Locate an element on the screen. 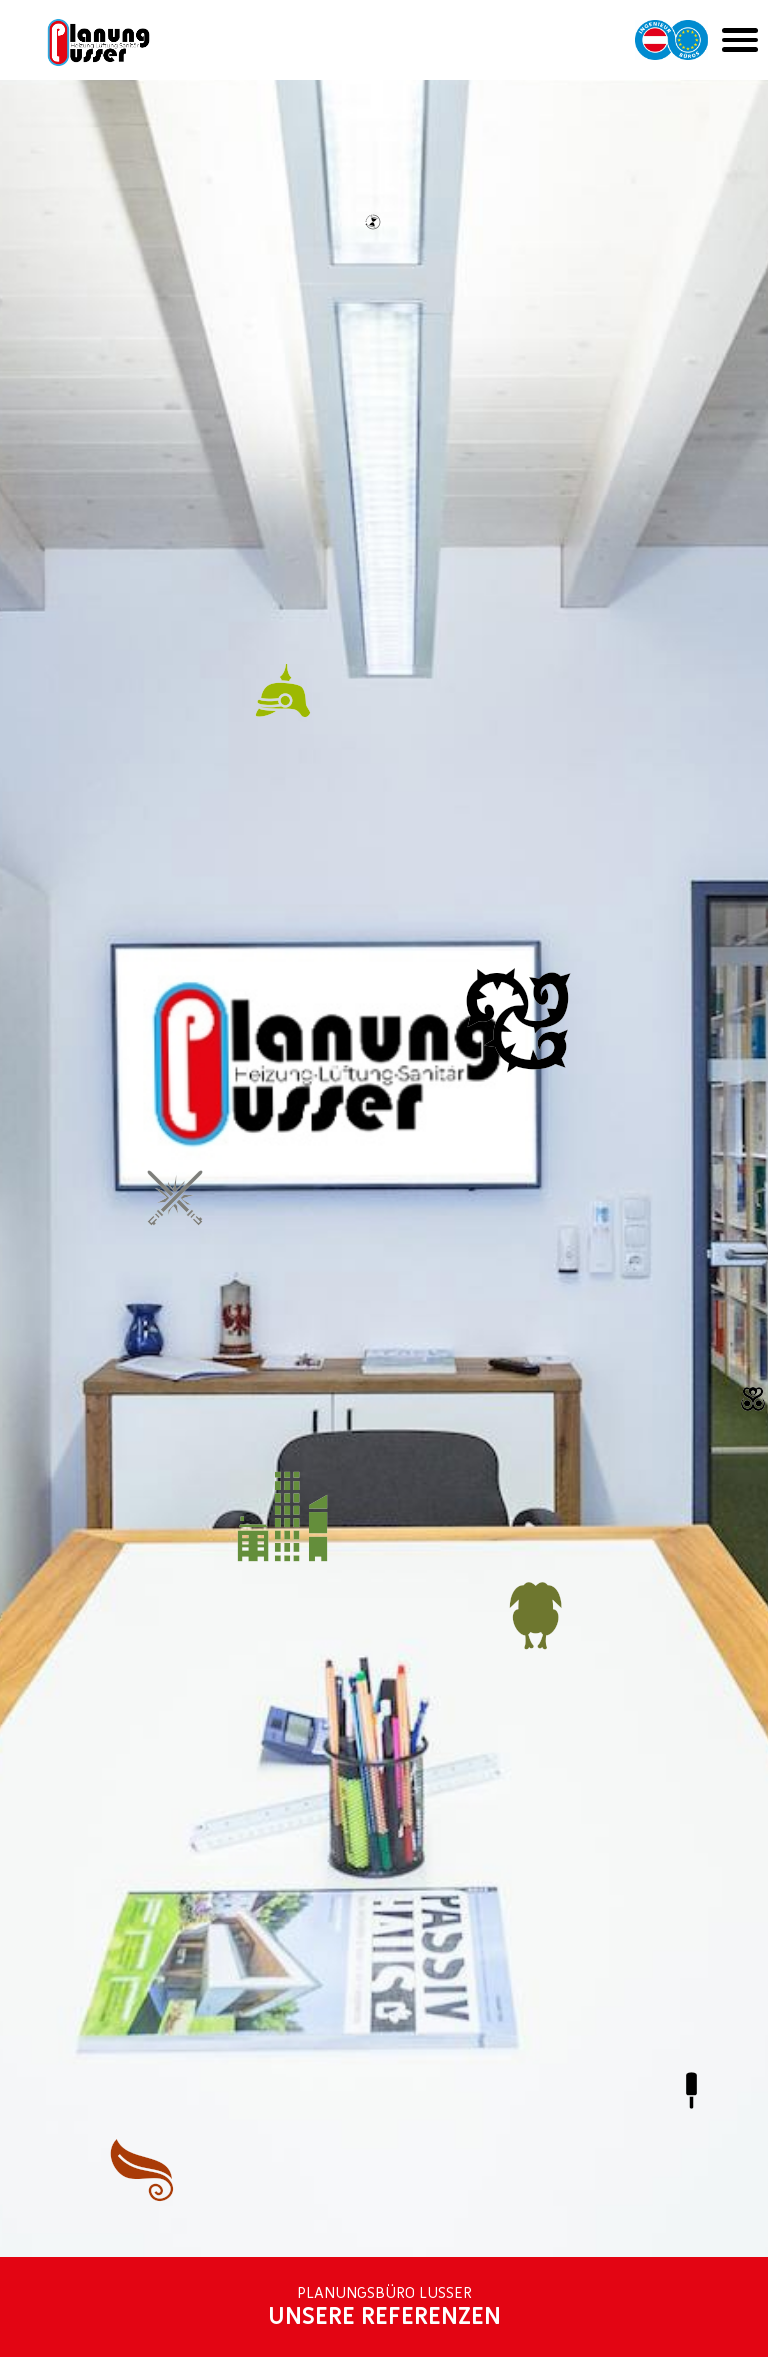  represents a curse or debuff status effect is located at coordinates (519, 1021).